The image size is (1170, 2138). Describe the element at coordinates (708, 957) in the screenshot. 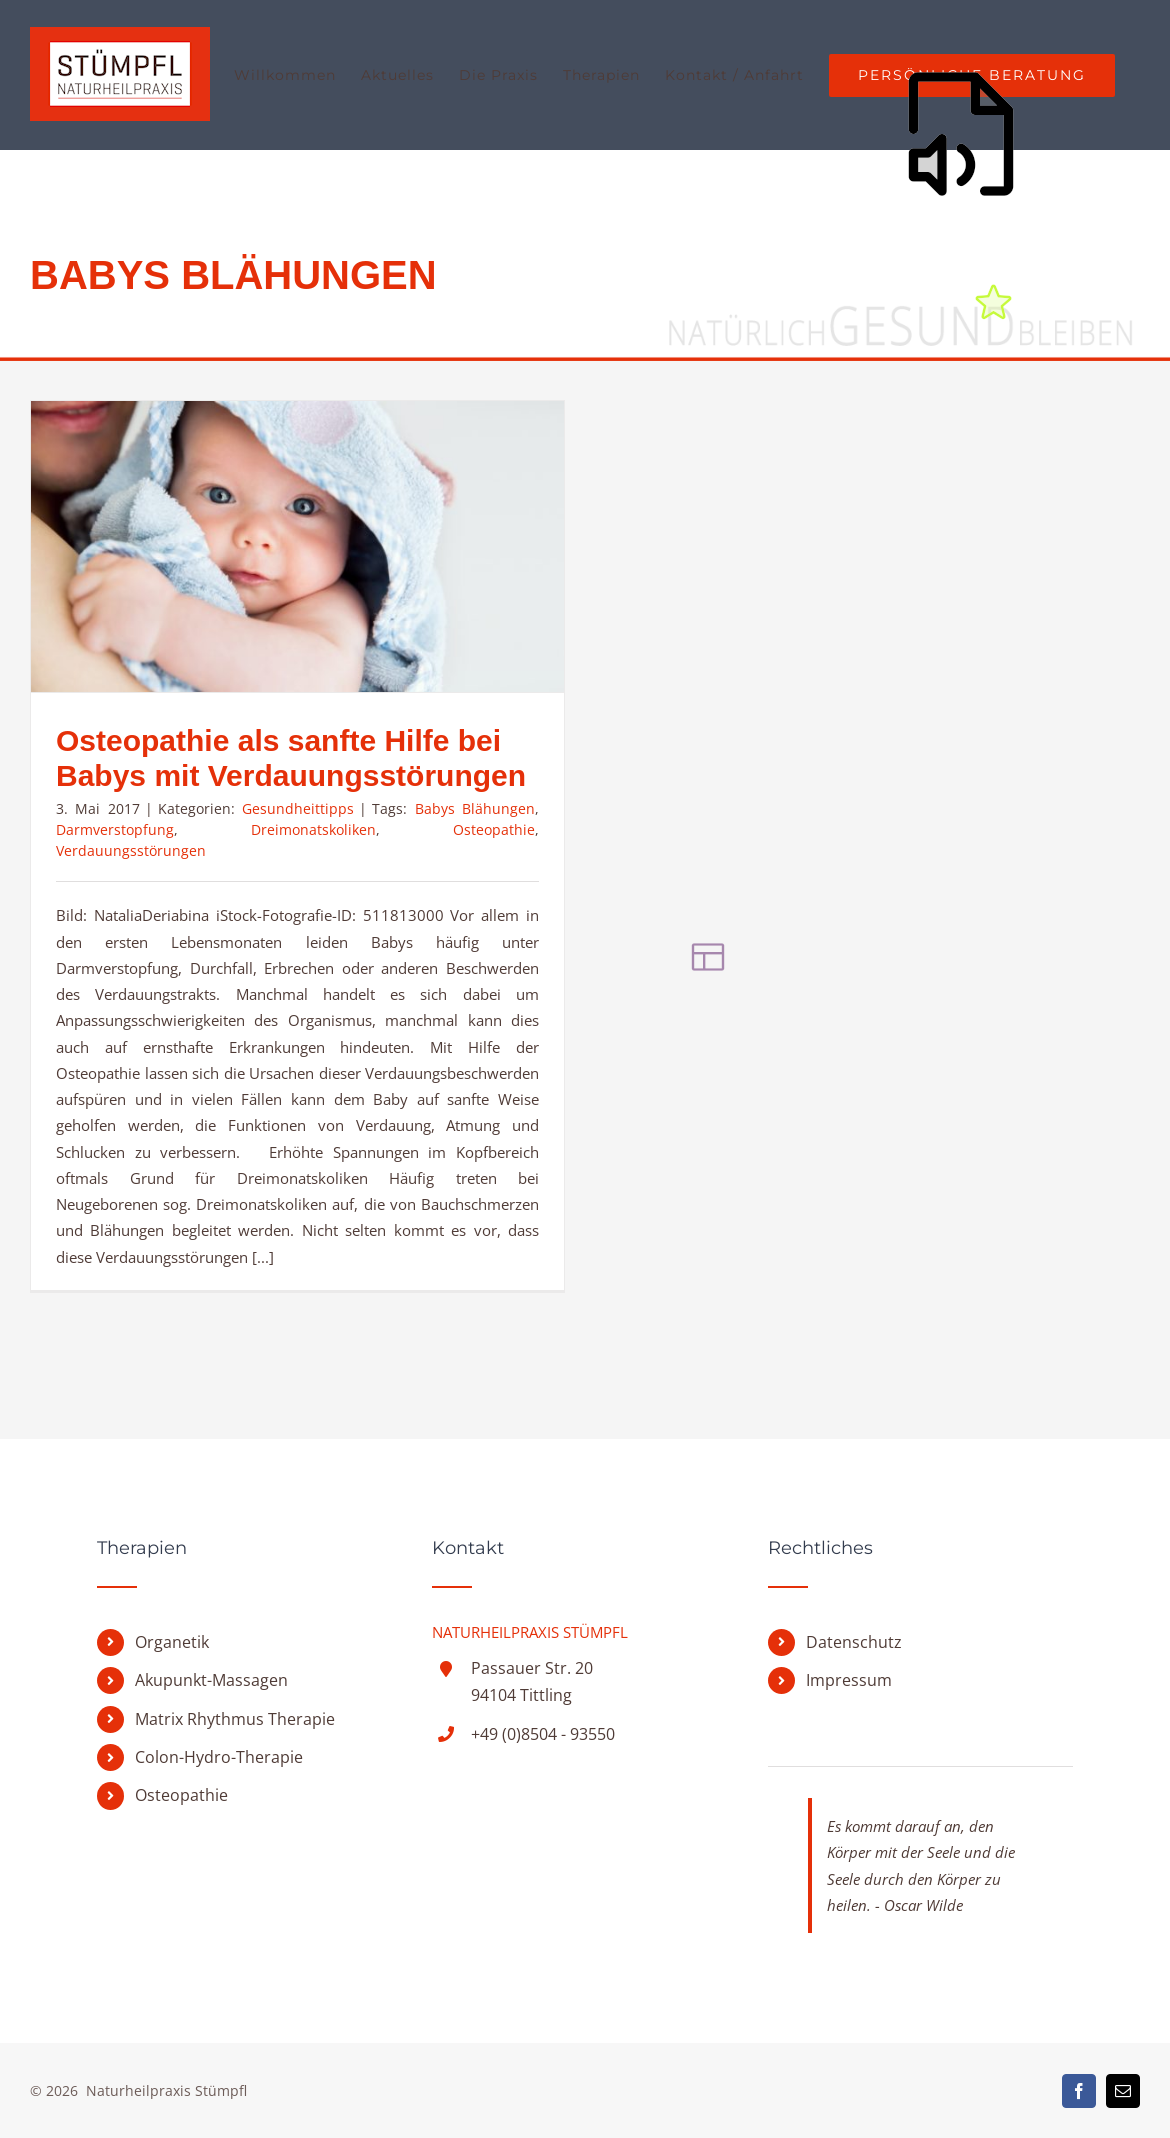

I see `change page layout or view` at that location.